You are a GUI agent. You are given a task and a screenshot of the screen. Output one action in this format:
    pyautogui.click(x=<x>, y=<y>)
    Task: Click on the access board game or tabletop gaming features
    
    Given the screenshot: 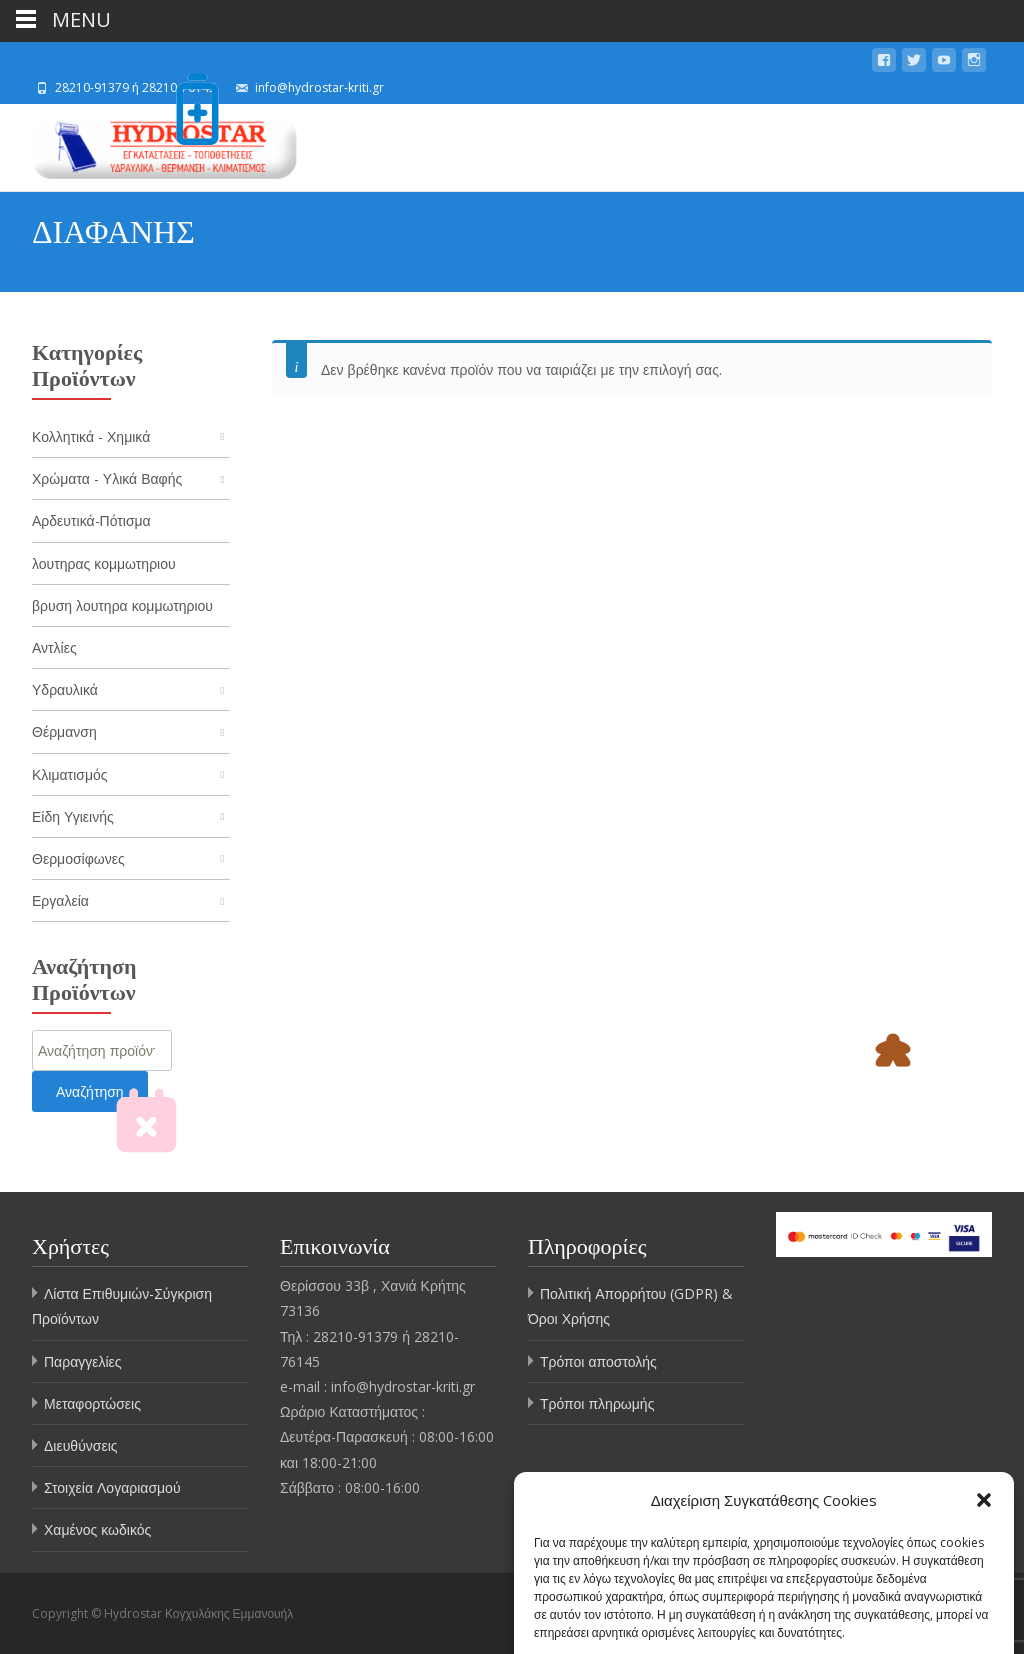 What is the action you would take?
    pyautogui.click(x=893, y=1051)
    